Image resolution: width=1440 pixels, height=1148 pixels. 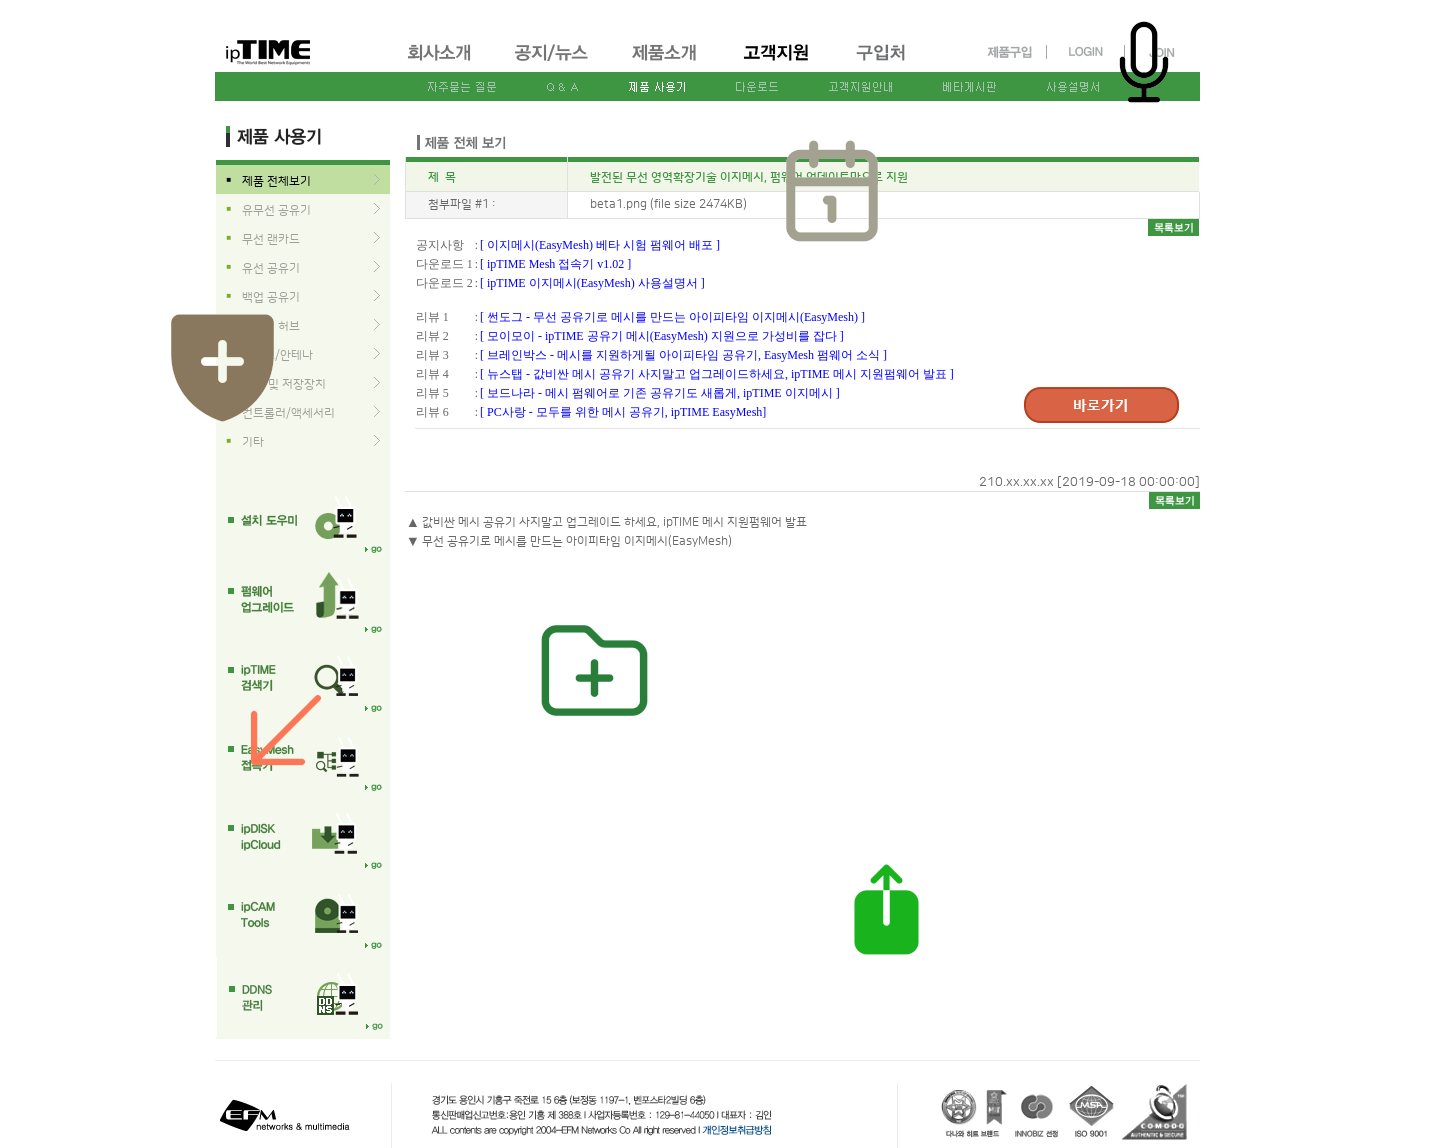 What do you see at coordinates (1144, 62) in the screenshot?
I see `tap to record audio or voice message` at bounding box center [1144, 62].